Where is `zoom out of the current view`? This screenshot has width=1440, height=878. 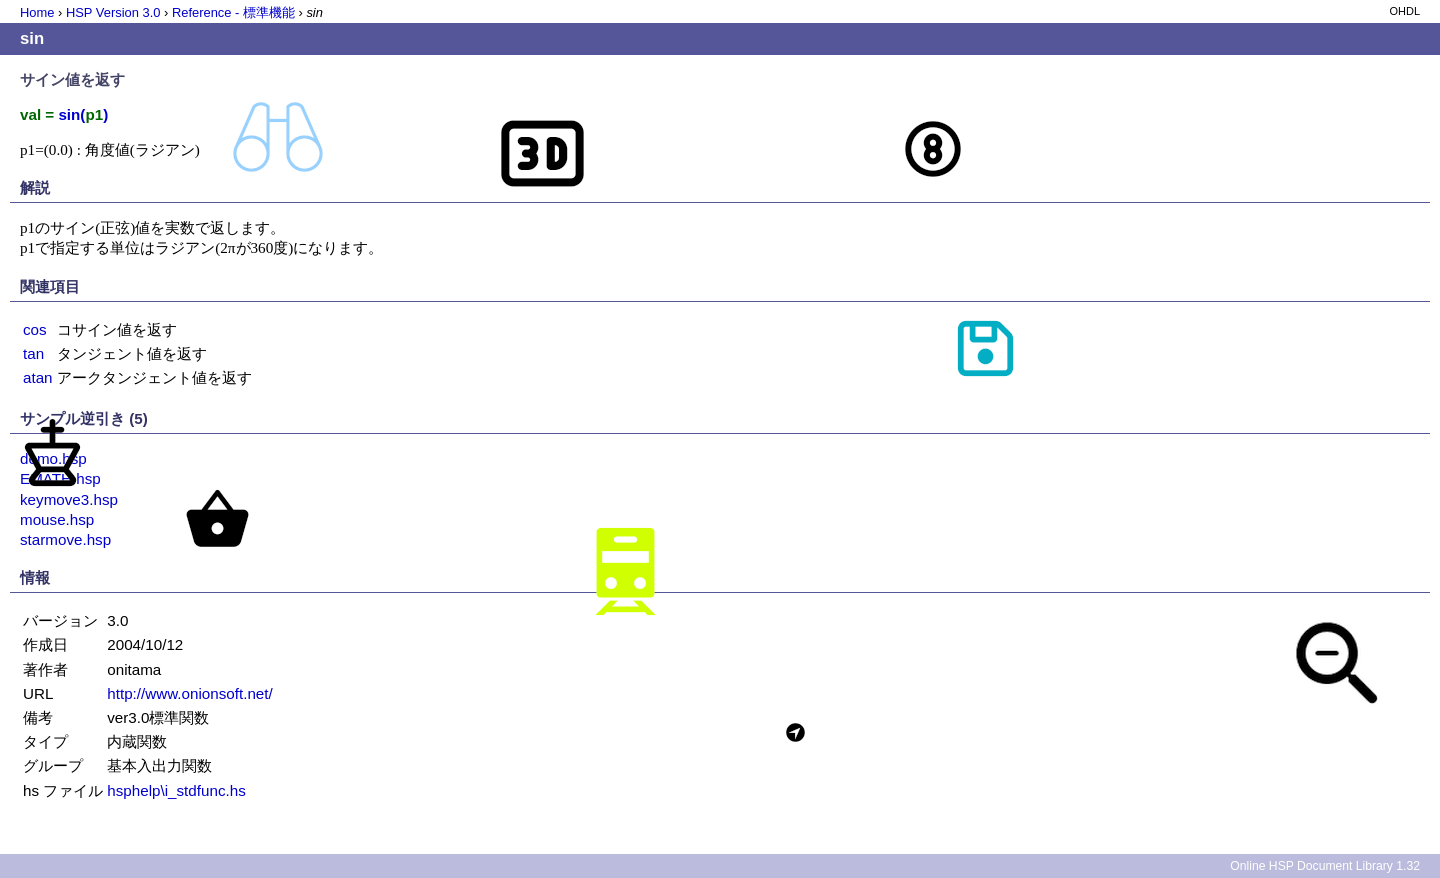 zoom out of the current view is located at coordinates (1339, 665).